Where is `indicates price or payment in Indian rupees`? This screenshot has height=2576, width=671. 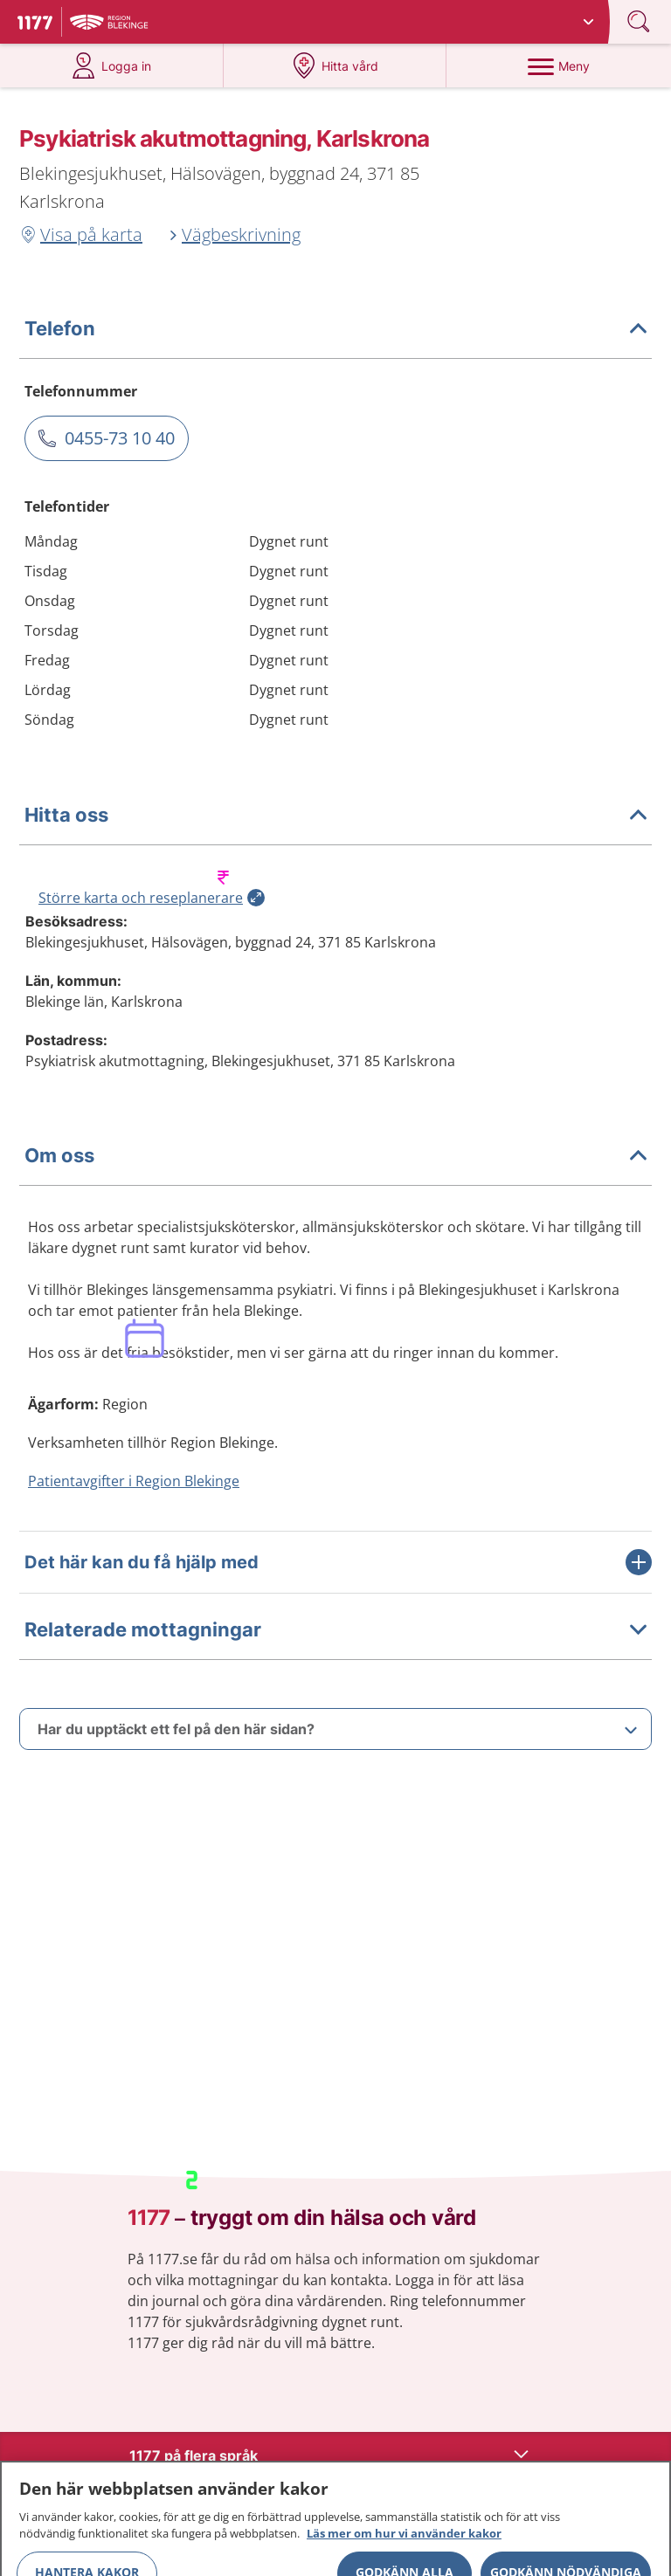
indicates price or payment in Indian rupees is located at coordinates (223, 878).